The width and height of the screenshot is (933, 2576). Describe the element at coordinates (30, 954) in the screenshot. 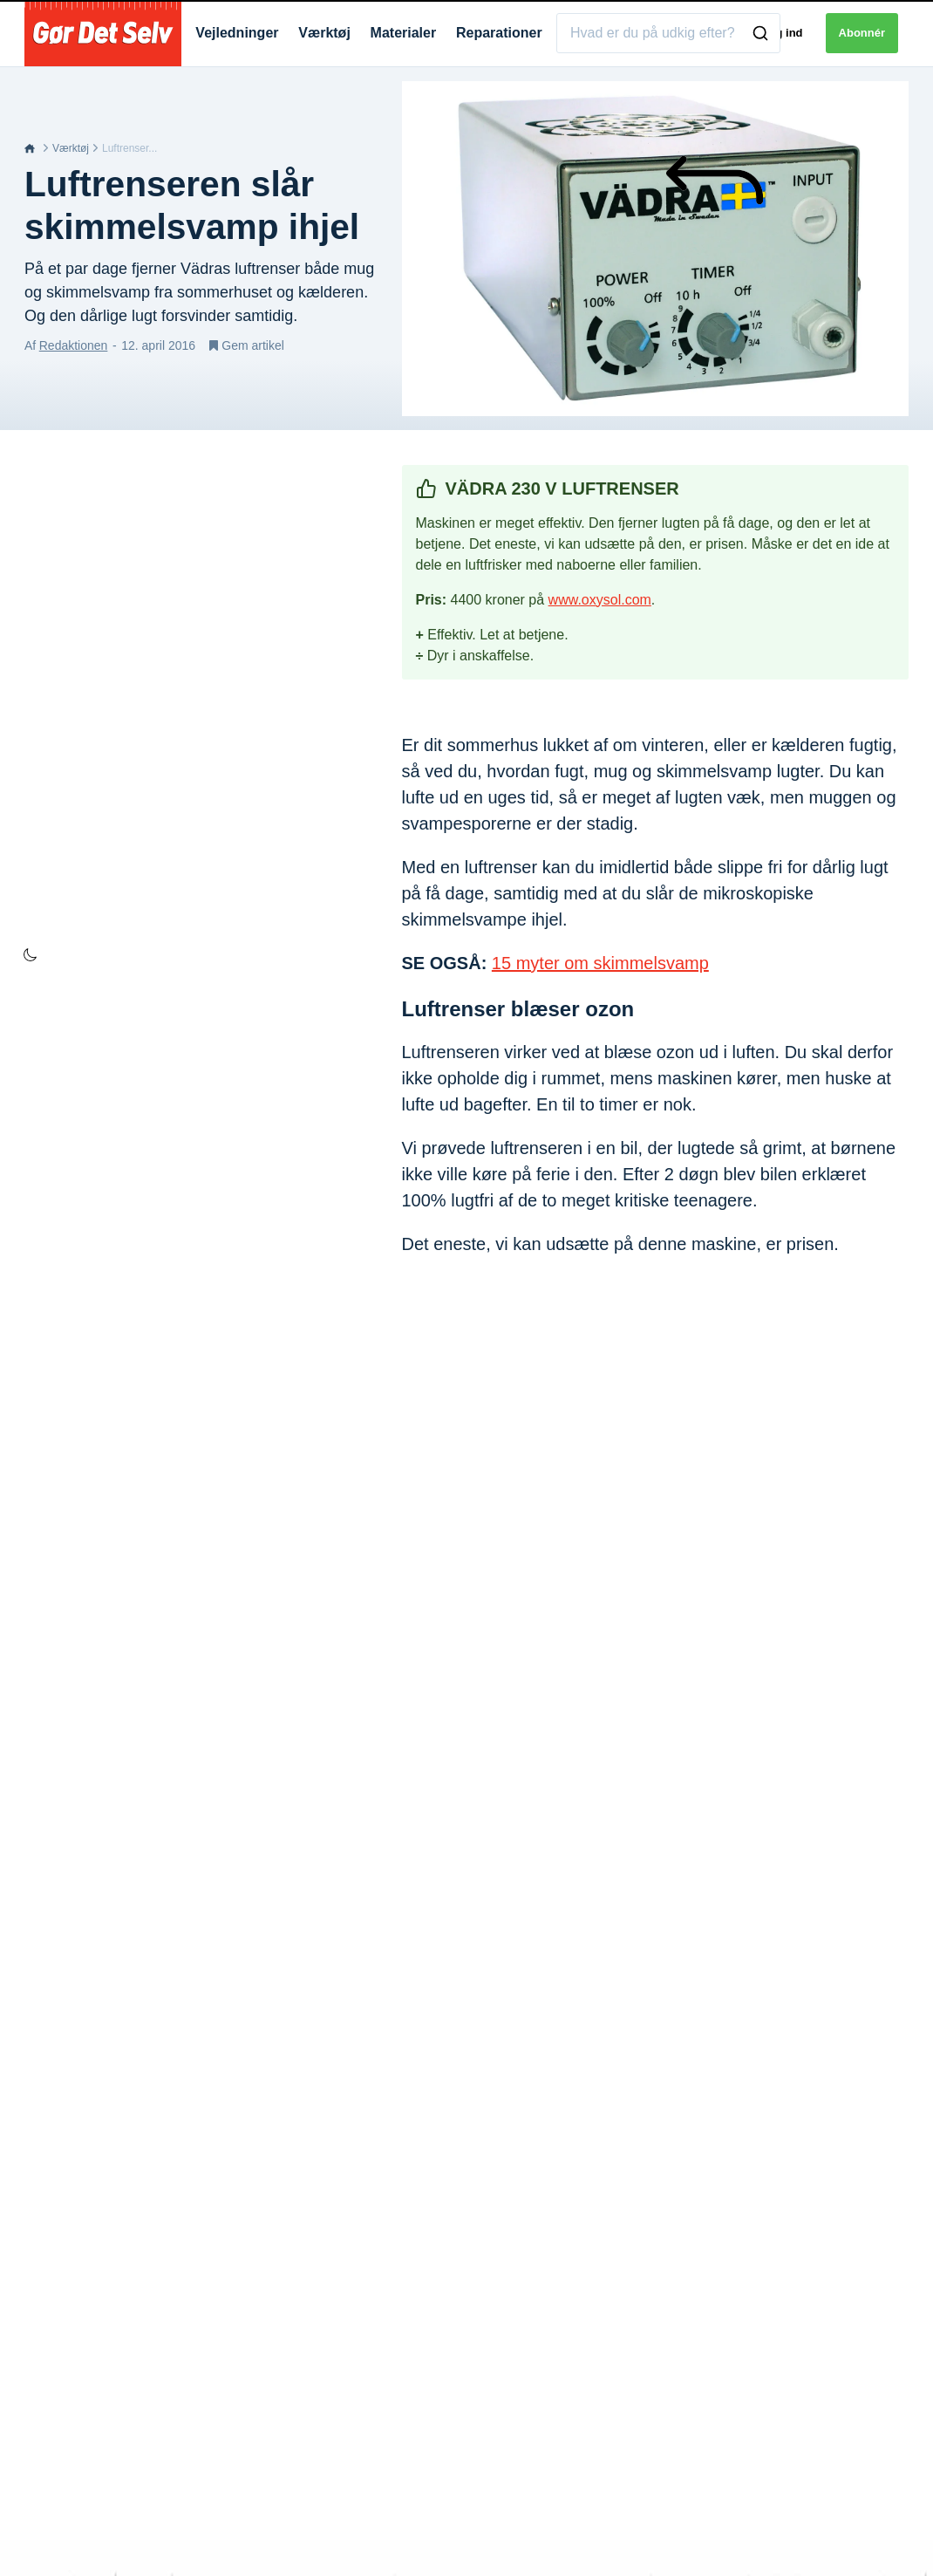

I see `enable dark mode` at that location.